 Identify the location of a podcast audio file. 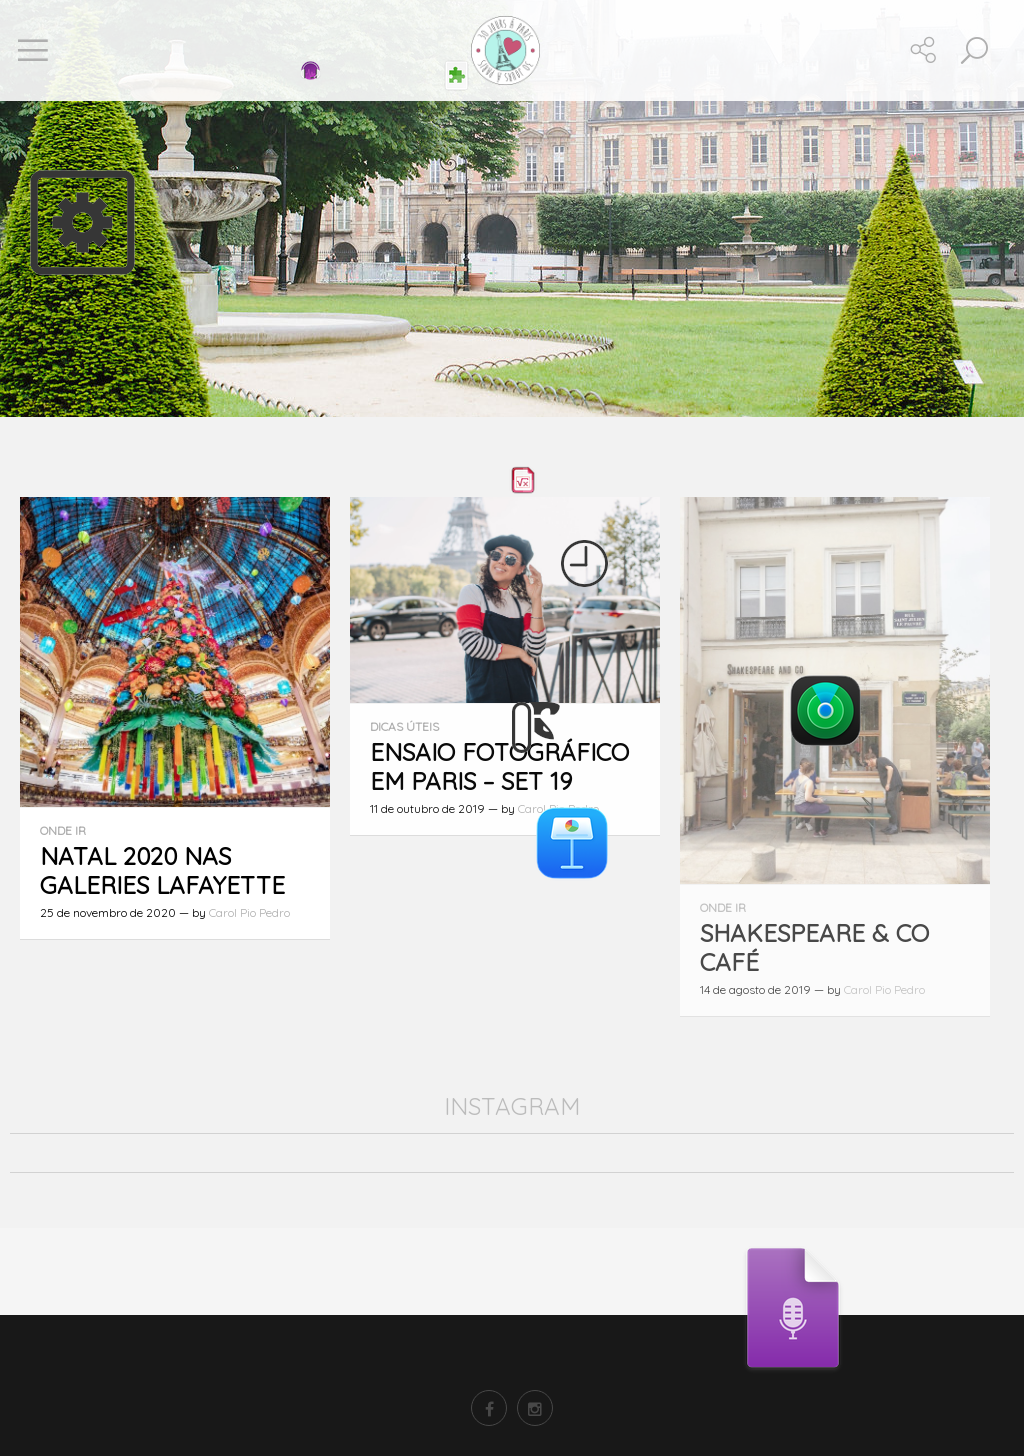
(793, 1310).